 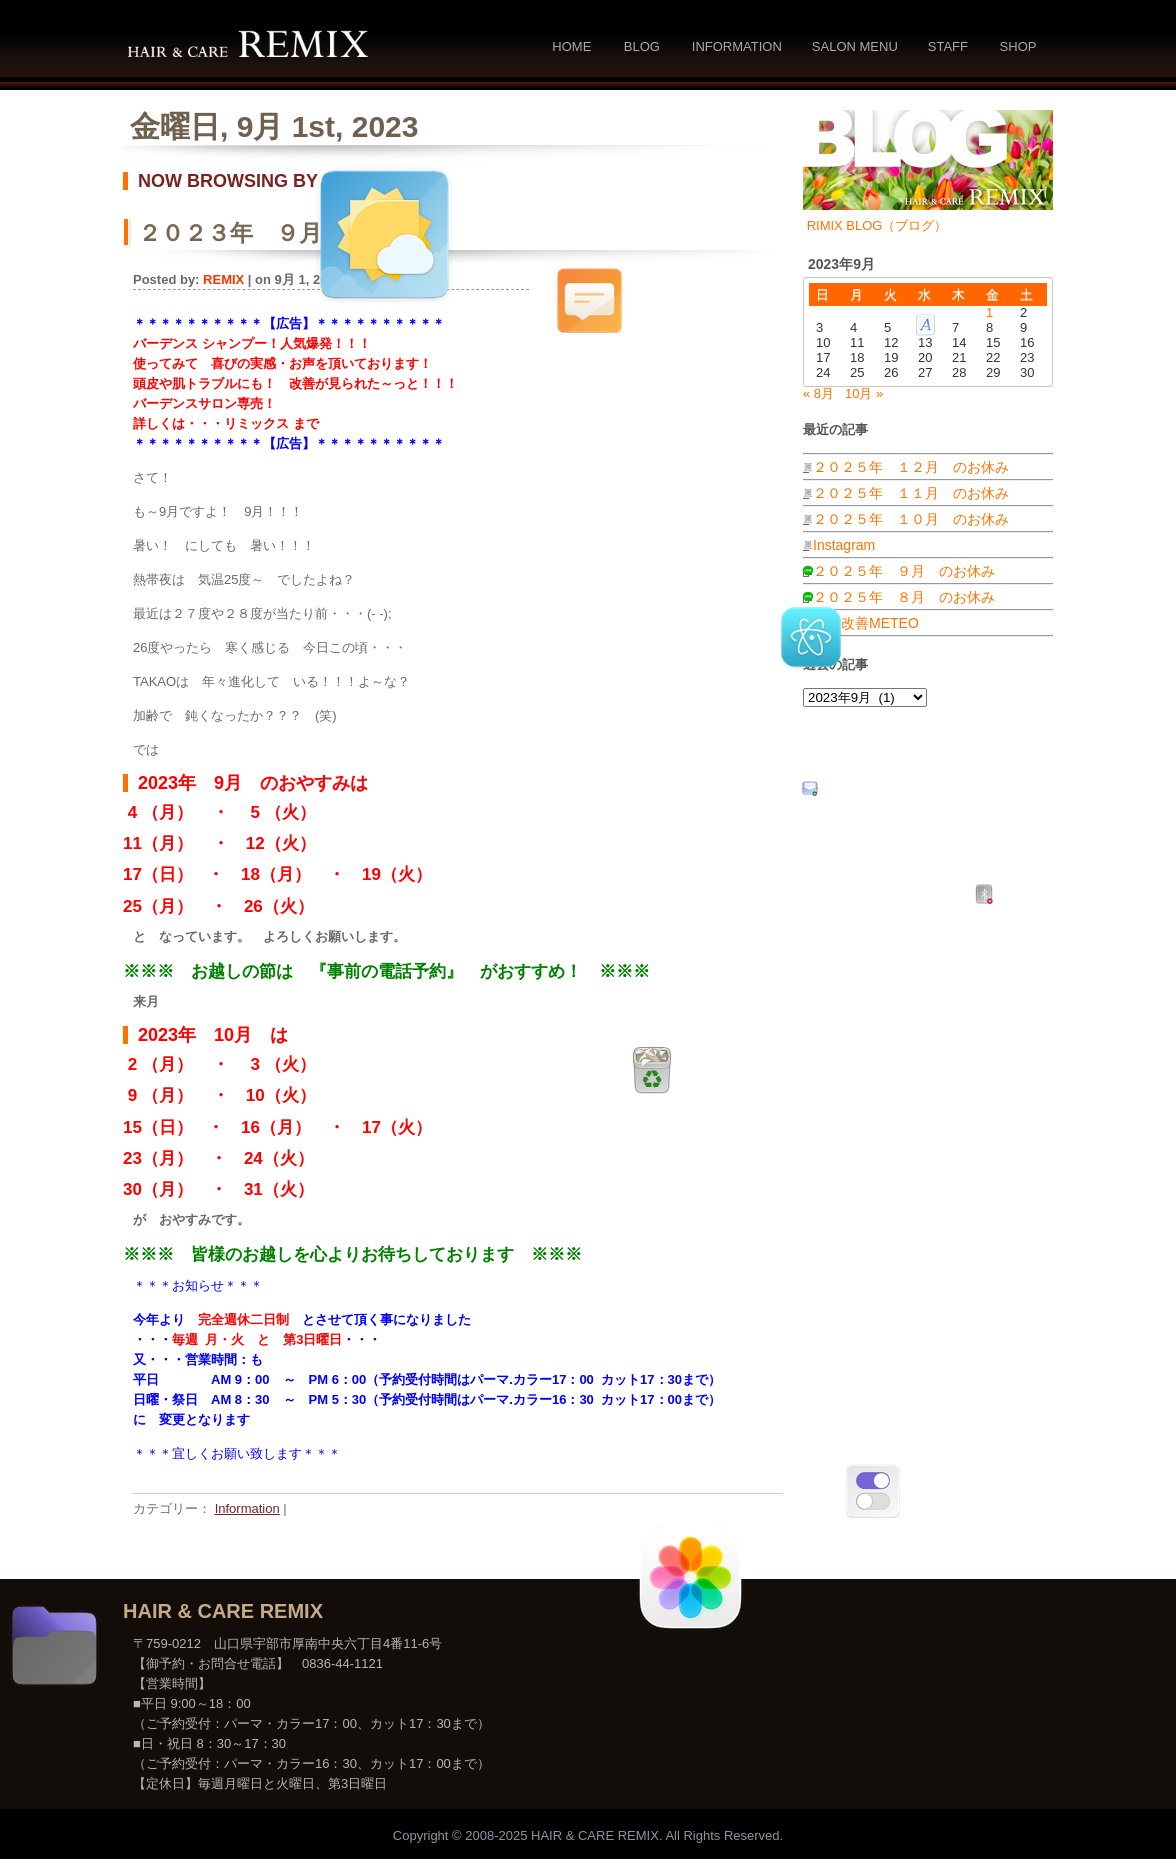 I want to click on an open folder in the file system, so click(x=54, y=1645).